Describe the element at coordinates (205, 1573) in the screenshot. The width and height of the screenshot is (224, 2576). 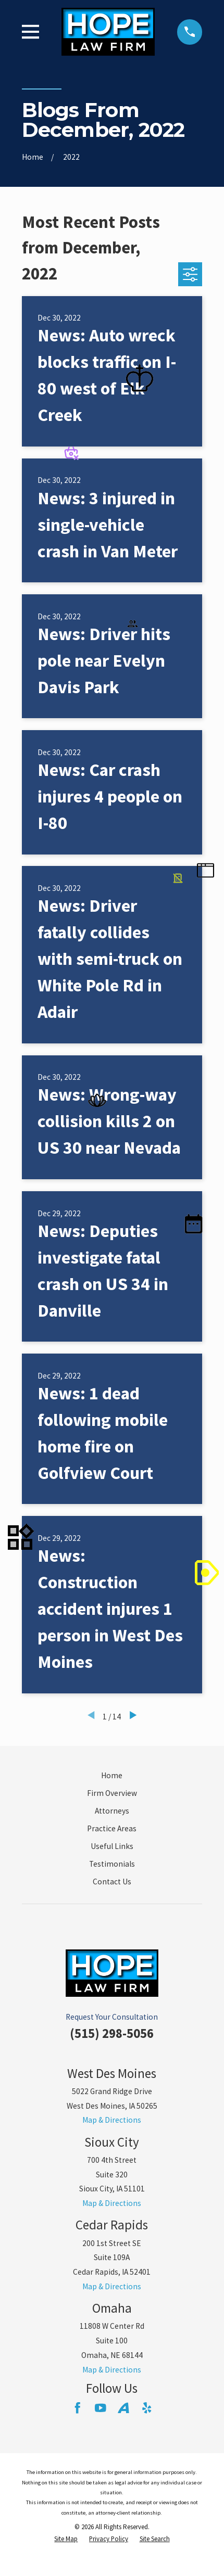
I see `indicates the current active line during debugging` at that location.